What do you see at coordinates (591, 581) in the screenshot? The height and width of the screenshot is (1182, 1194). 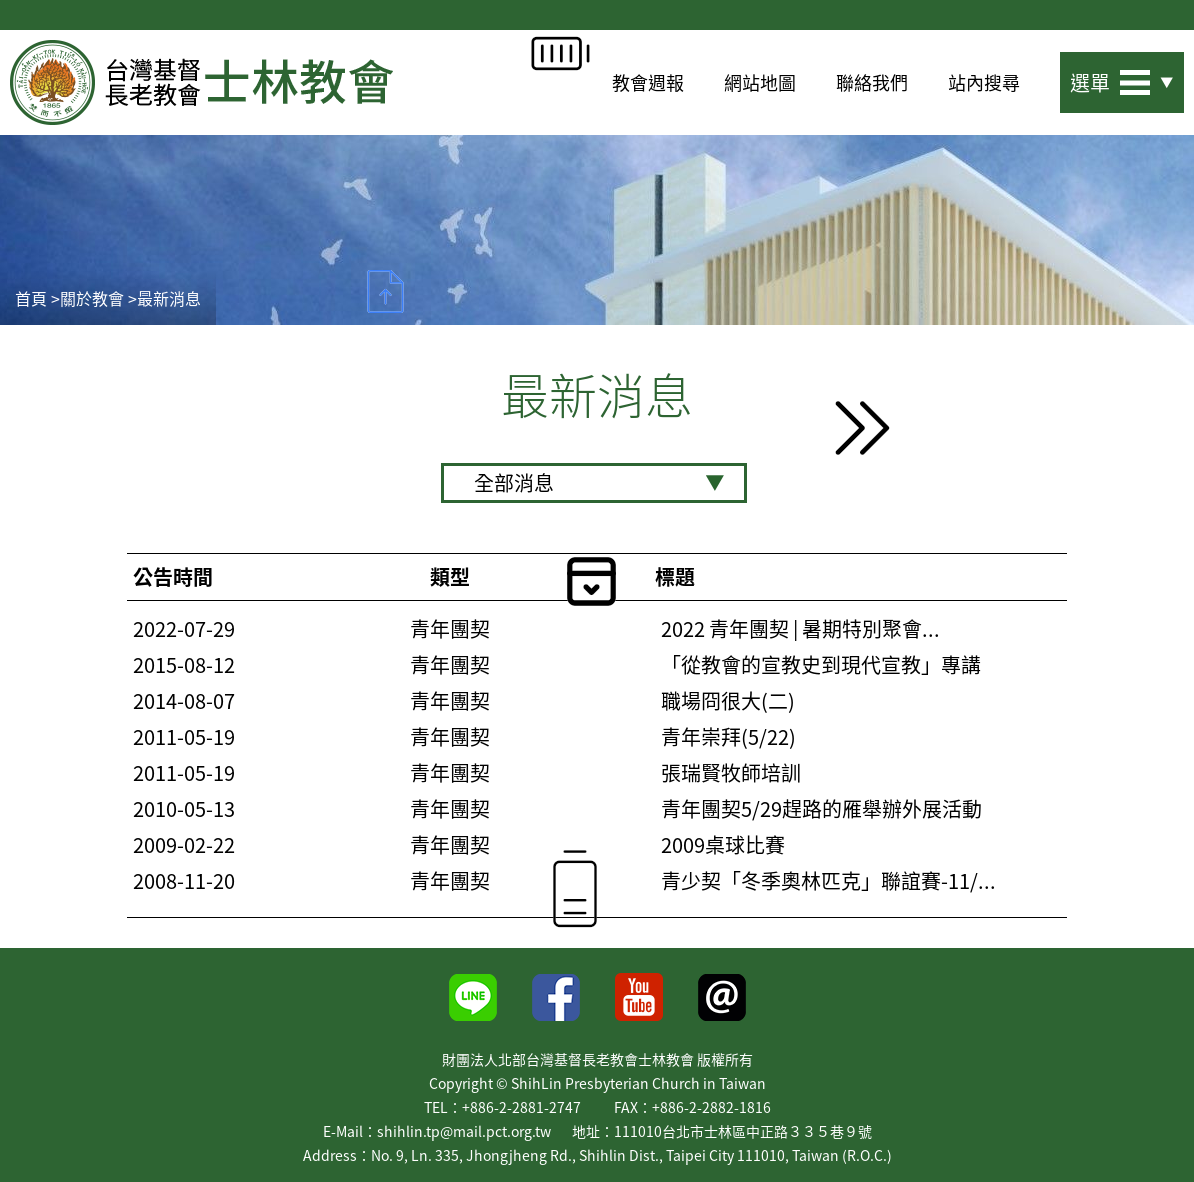 I see `expand the navigation bar` at bounding box center [591, 581].